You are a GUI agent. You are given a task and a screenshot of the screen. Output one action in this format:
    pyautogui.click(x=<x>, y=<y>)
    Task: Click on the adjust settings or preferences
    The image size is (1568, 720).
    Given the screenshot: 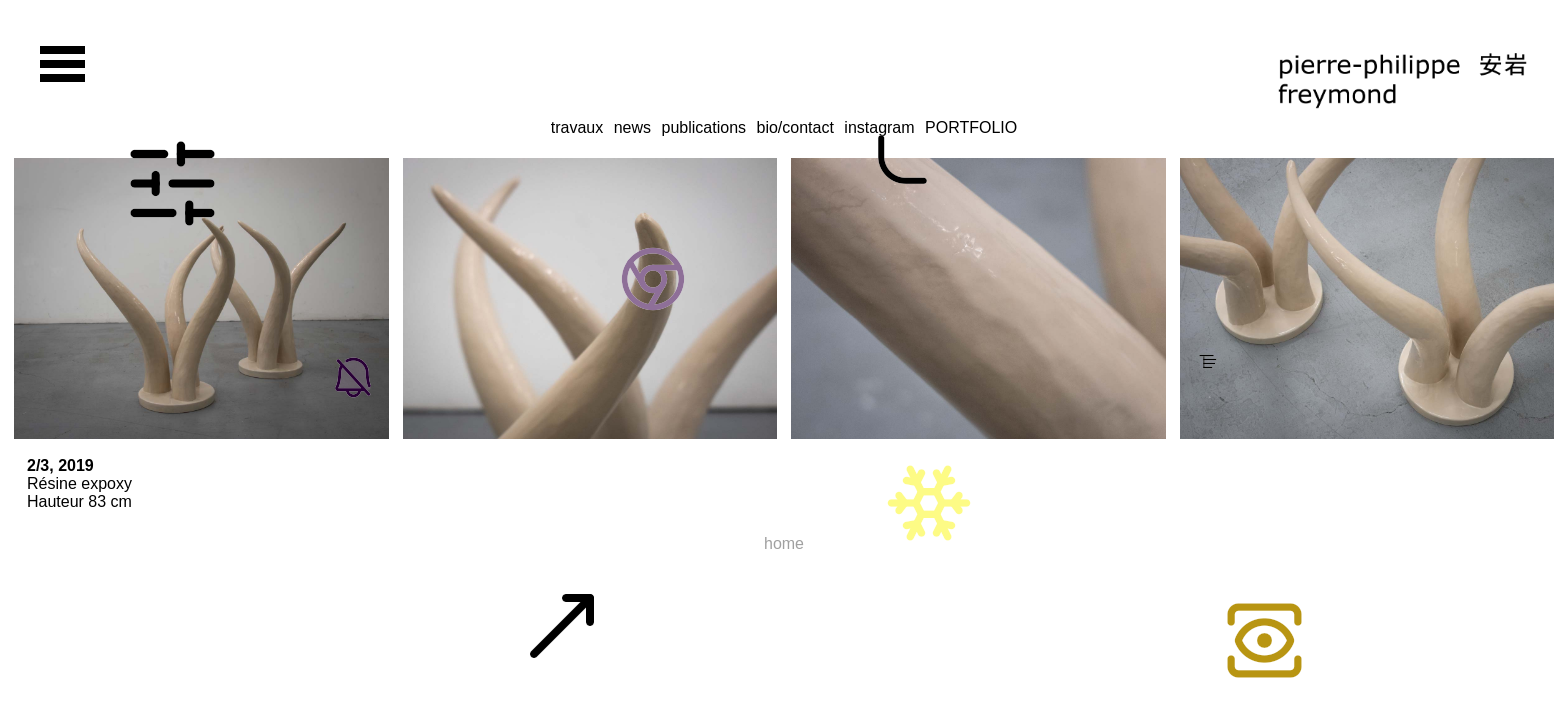 What is the action you would take?
    pyautogui.click(x=172, y=183)
    